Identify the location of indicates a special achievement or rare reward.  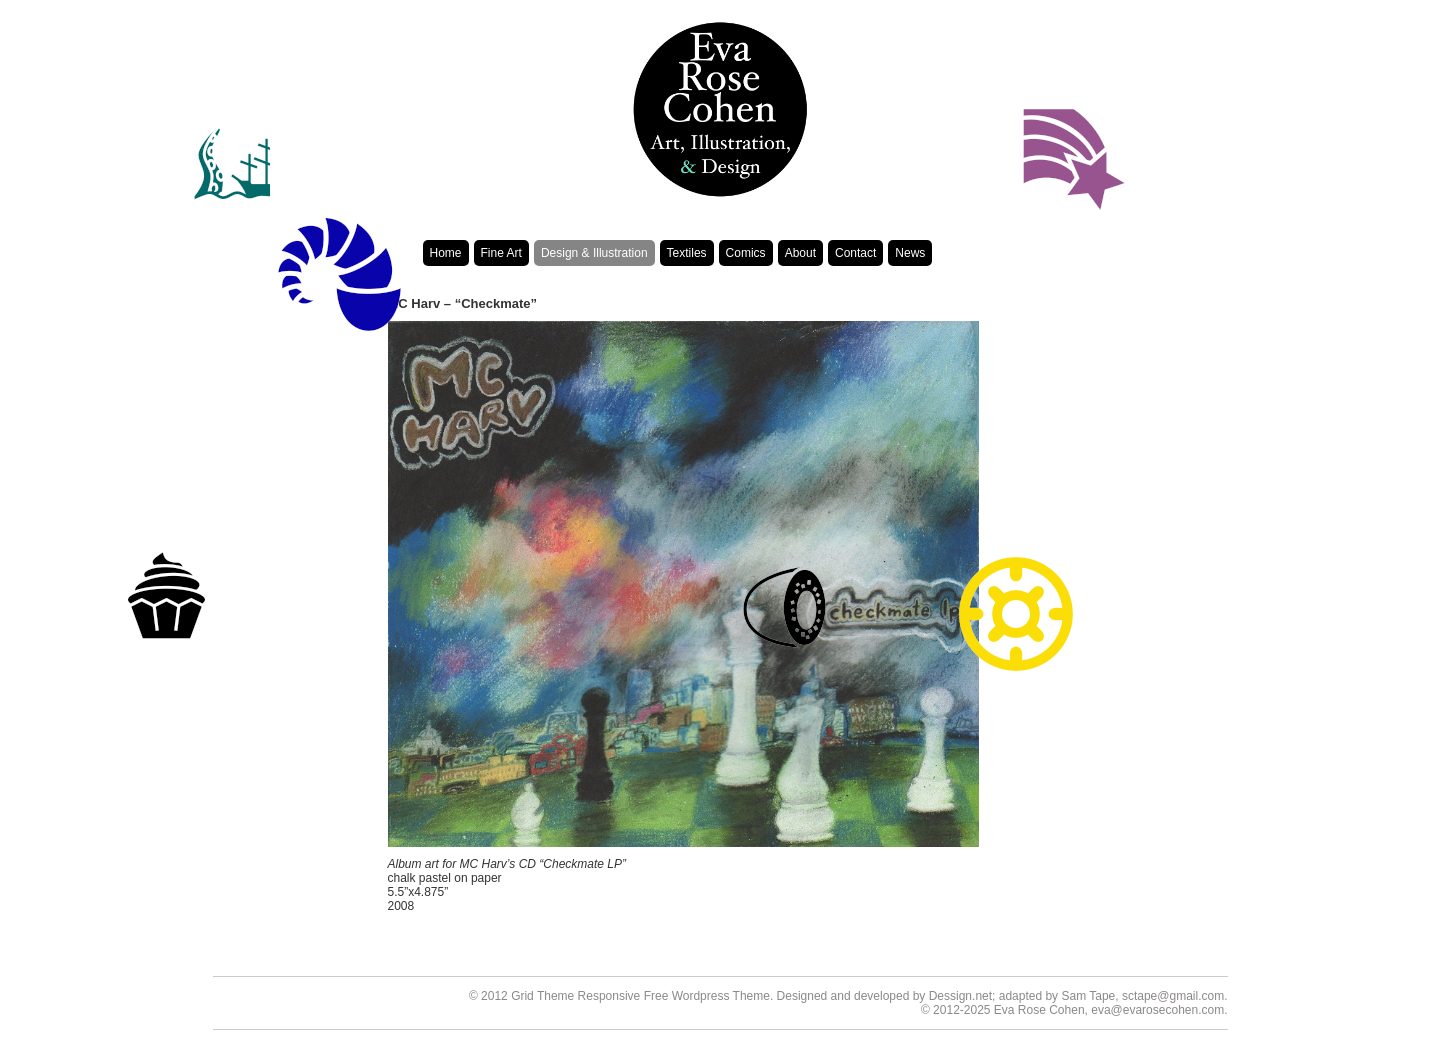
(1077, 162).